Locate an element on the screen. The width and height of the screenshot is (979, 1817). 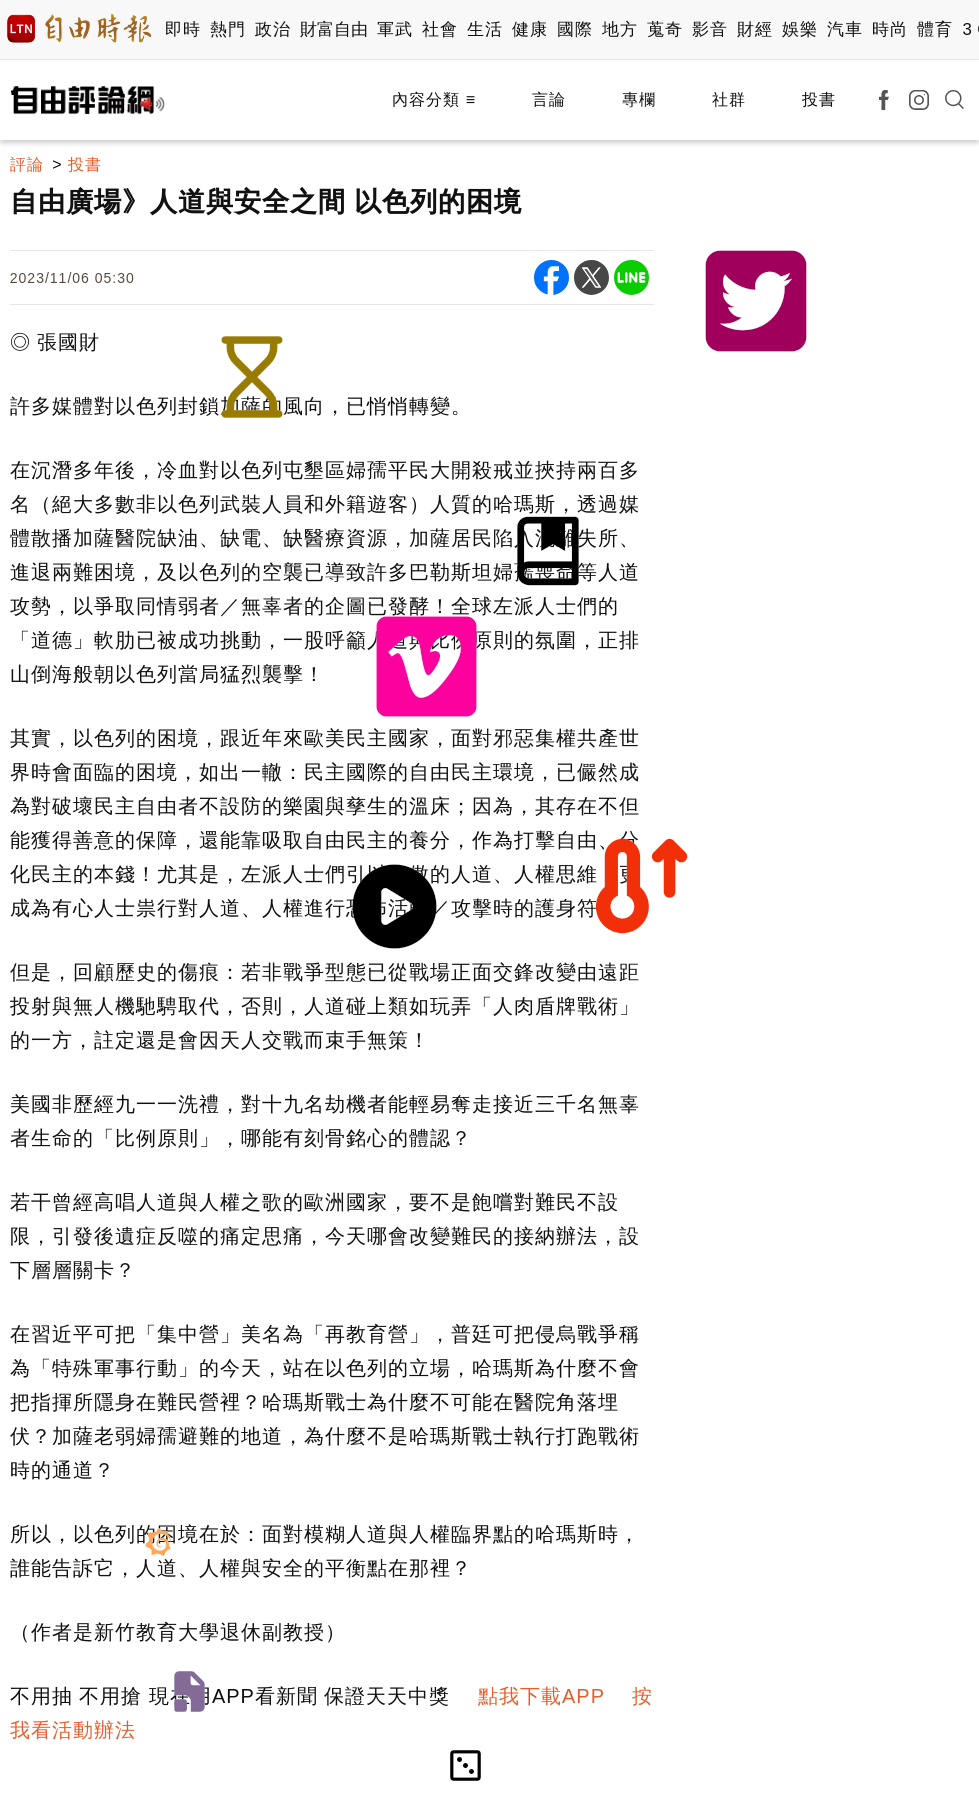
indicates loading or processing in progress is located at coordinates (252, 377).